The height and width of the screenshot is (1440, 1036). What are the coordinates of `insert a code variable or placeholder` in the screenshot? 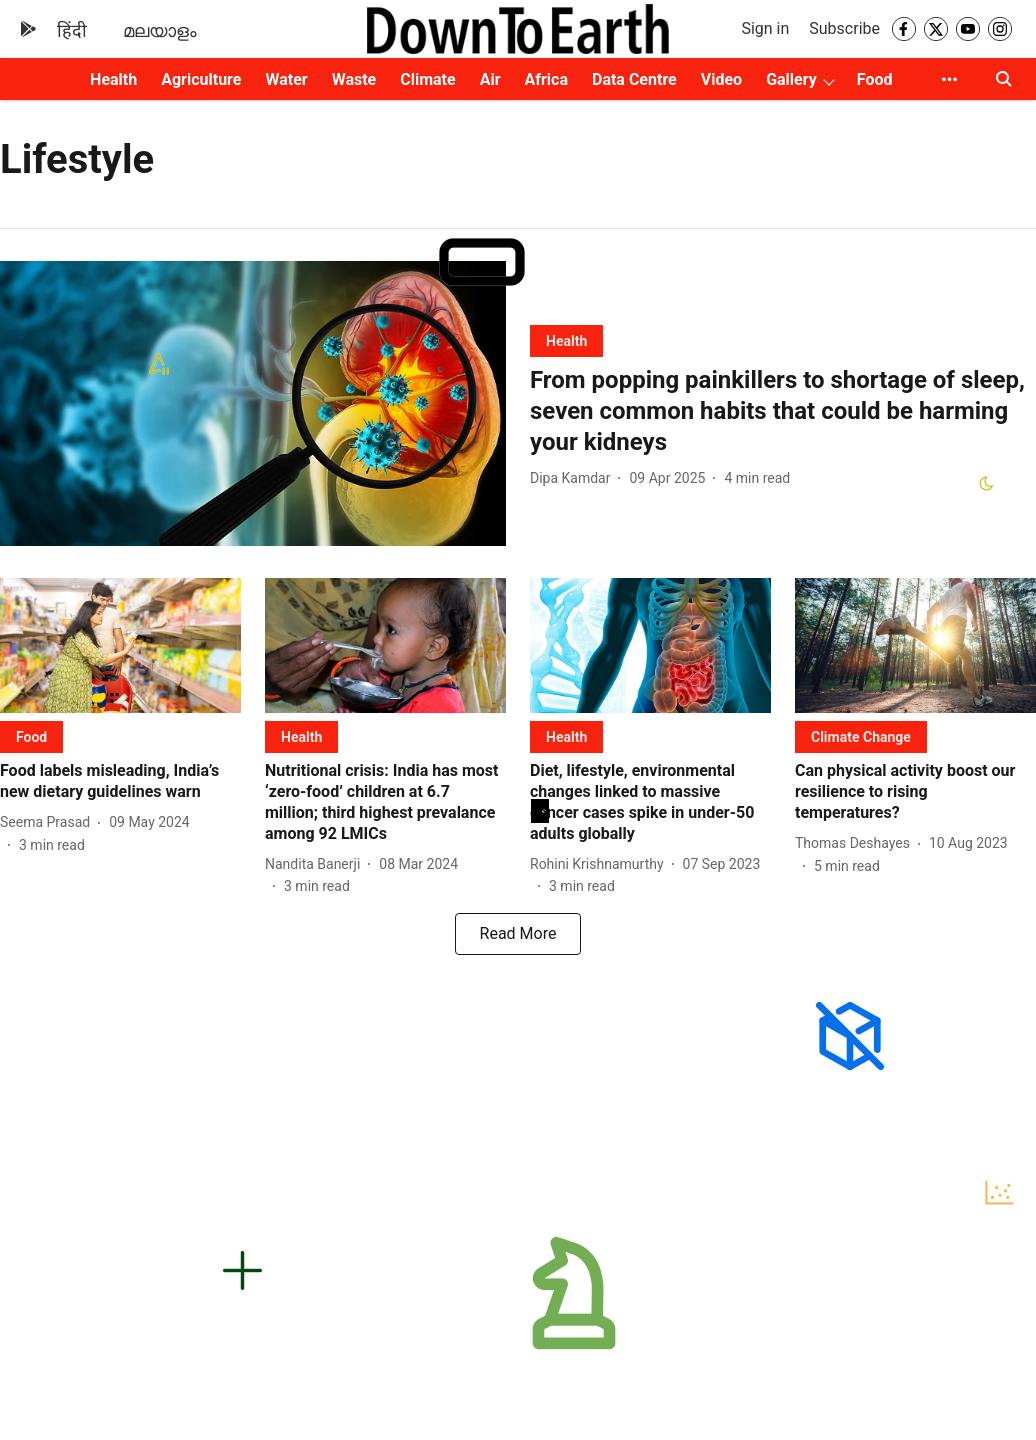 It's located at (482, 262).